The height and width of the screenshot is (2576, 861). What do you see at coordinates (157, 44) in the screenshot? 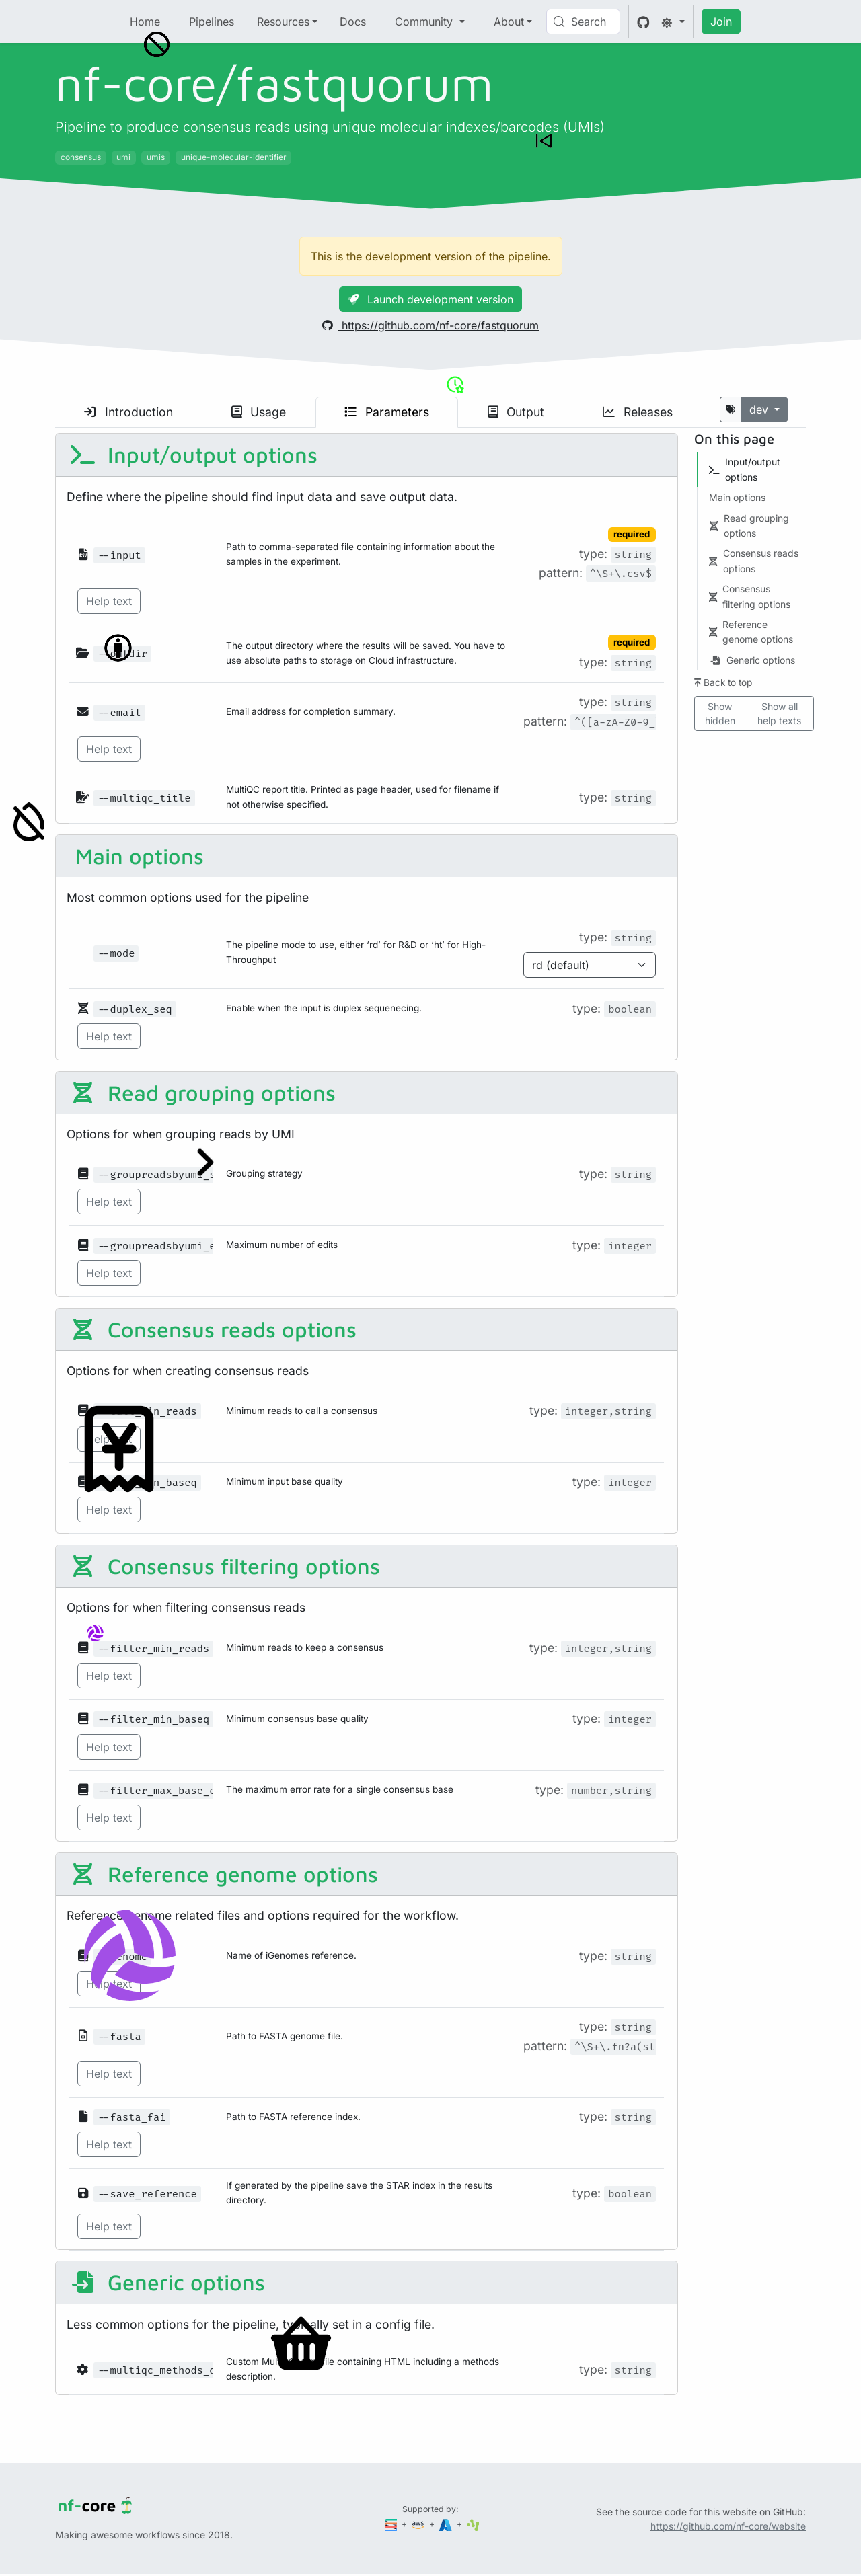
I see `mark content as not interested` at bounding box center [157, 44].